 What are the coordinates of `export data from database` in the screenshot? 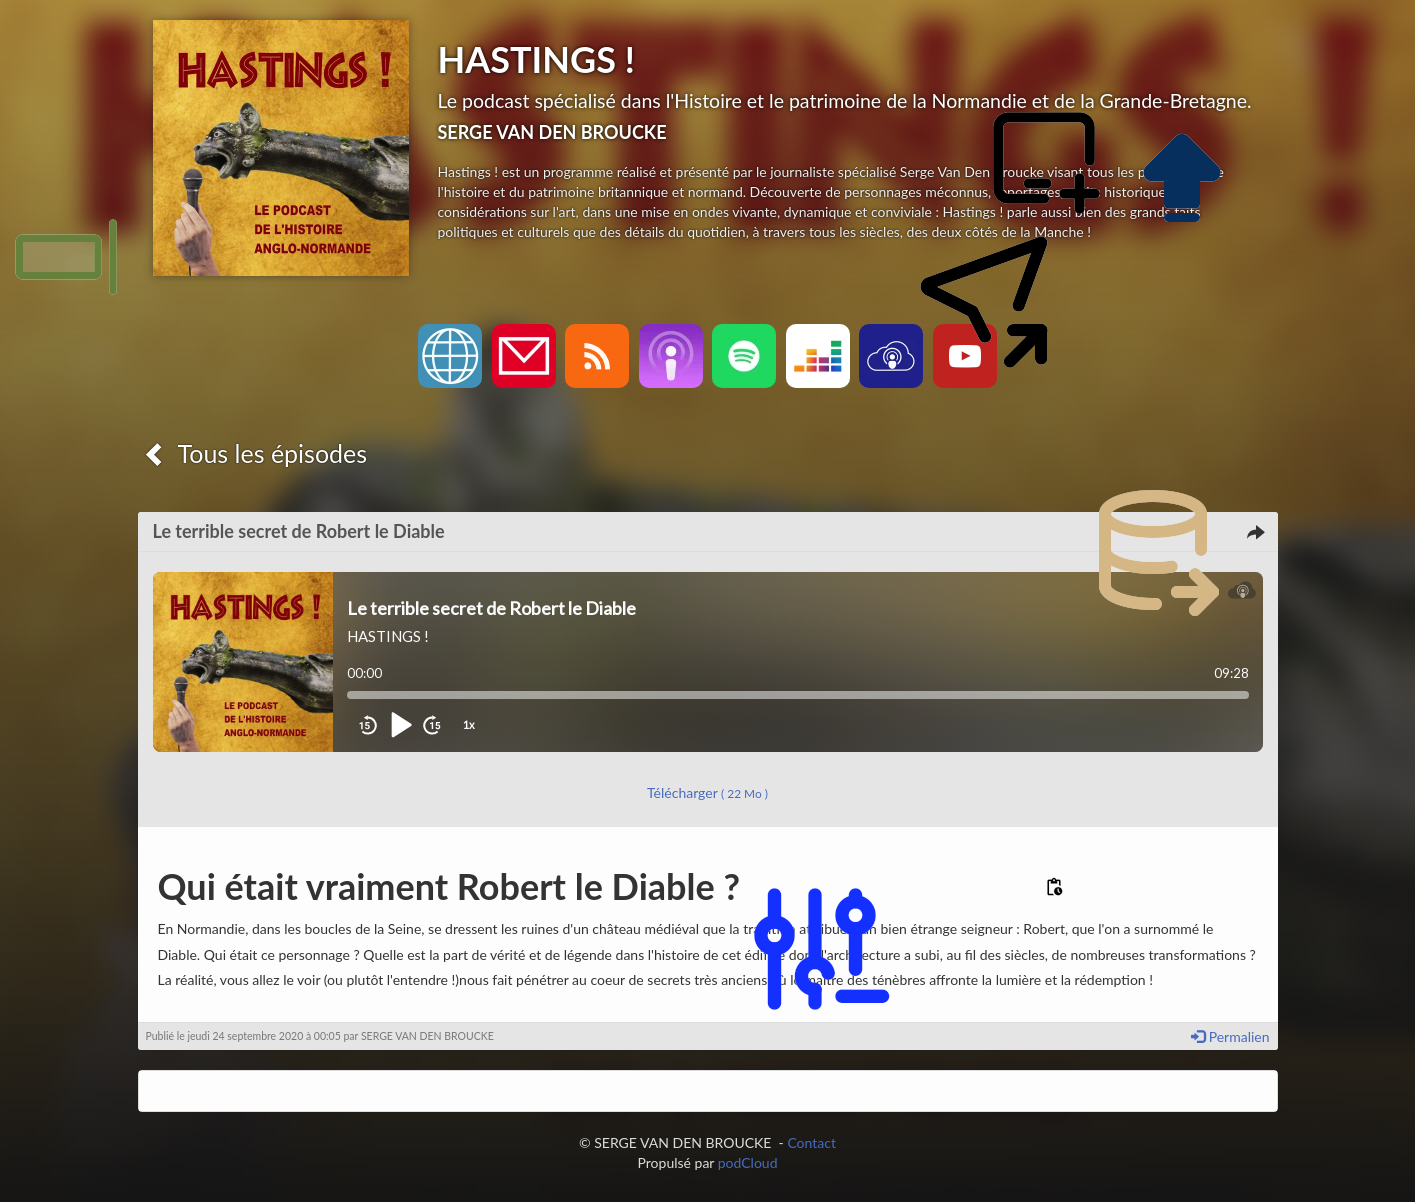 It's located at (1153, 550).